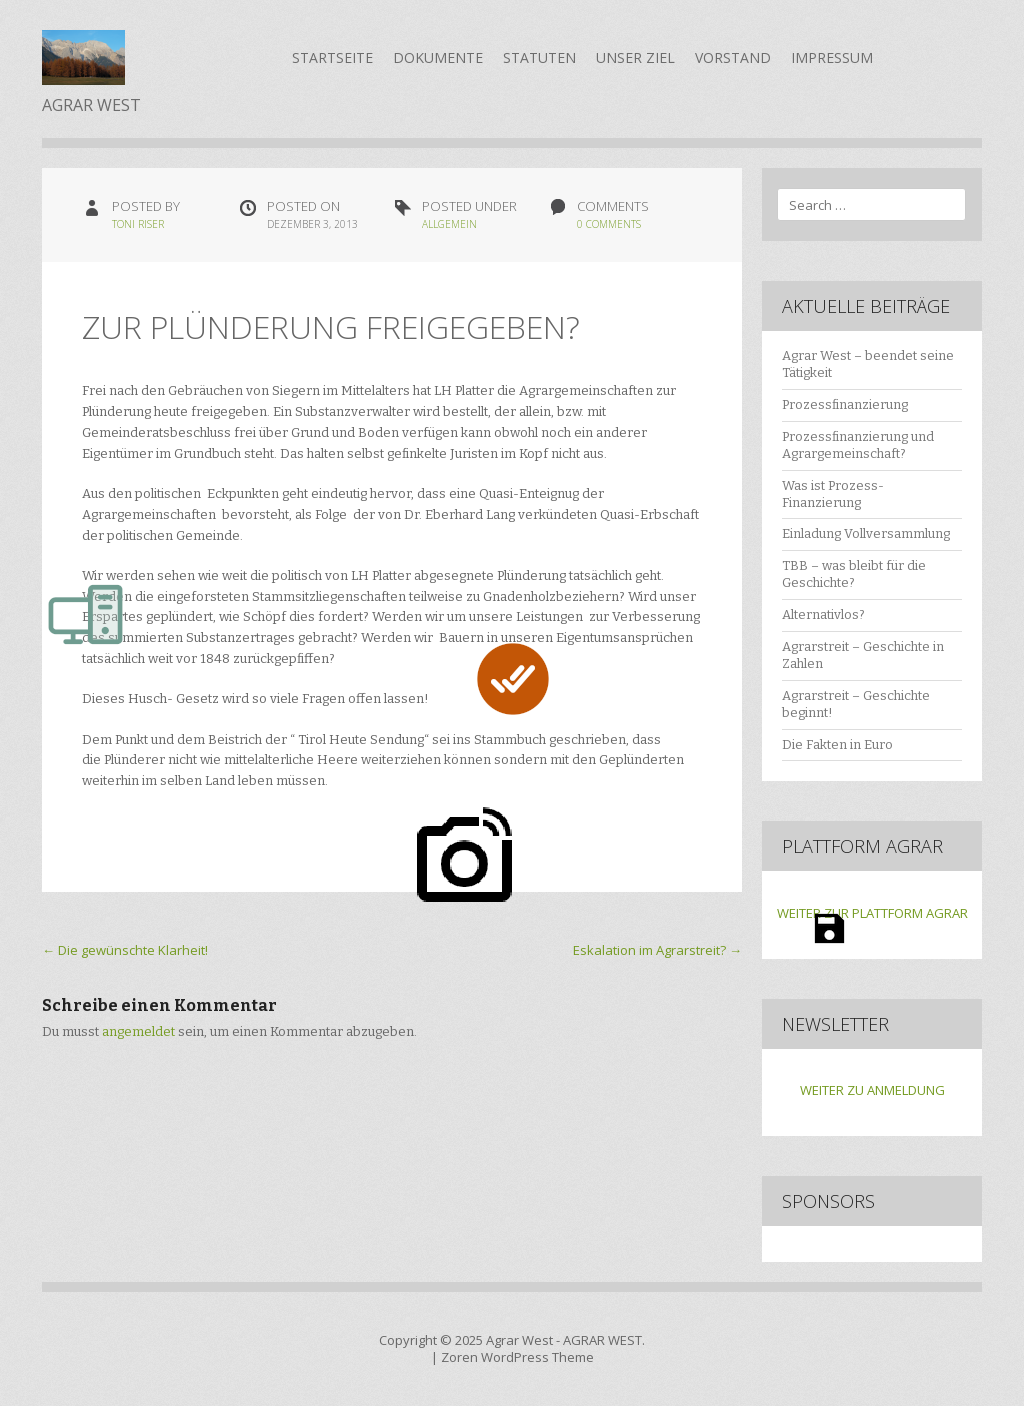 The width and height of the screenshot is (1024, 1406). I want to click on connect to a wireless or external camera, so click(464, 854).